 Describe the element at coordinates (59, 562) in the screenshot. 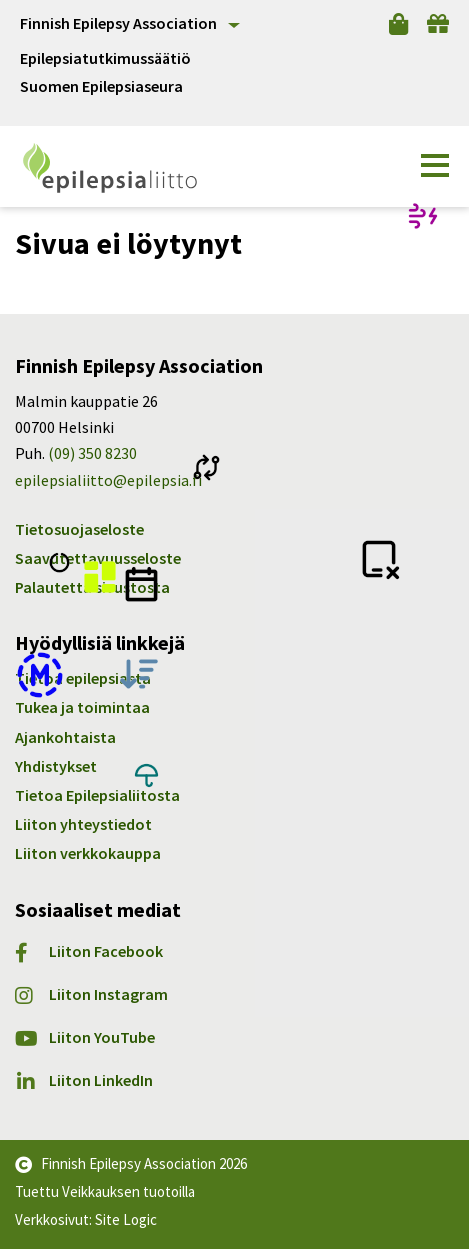

I see `loading or processing in progress` at that location.